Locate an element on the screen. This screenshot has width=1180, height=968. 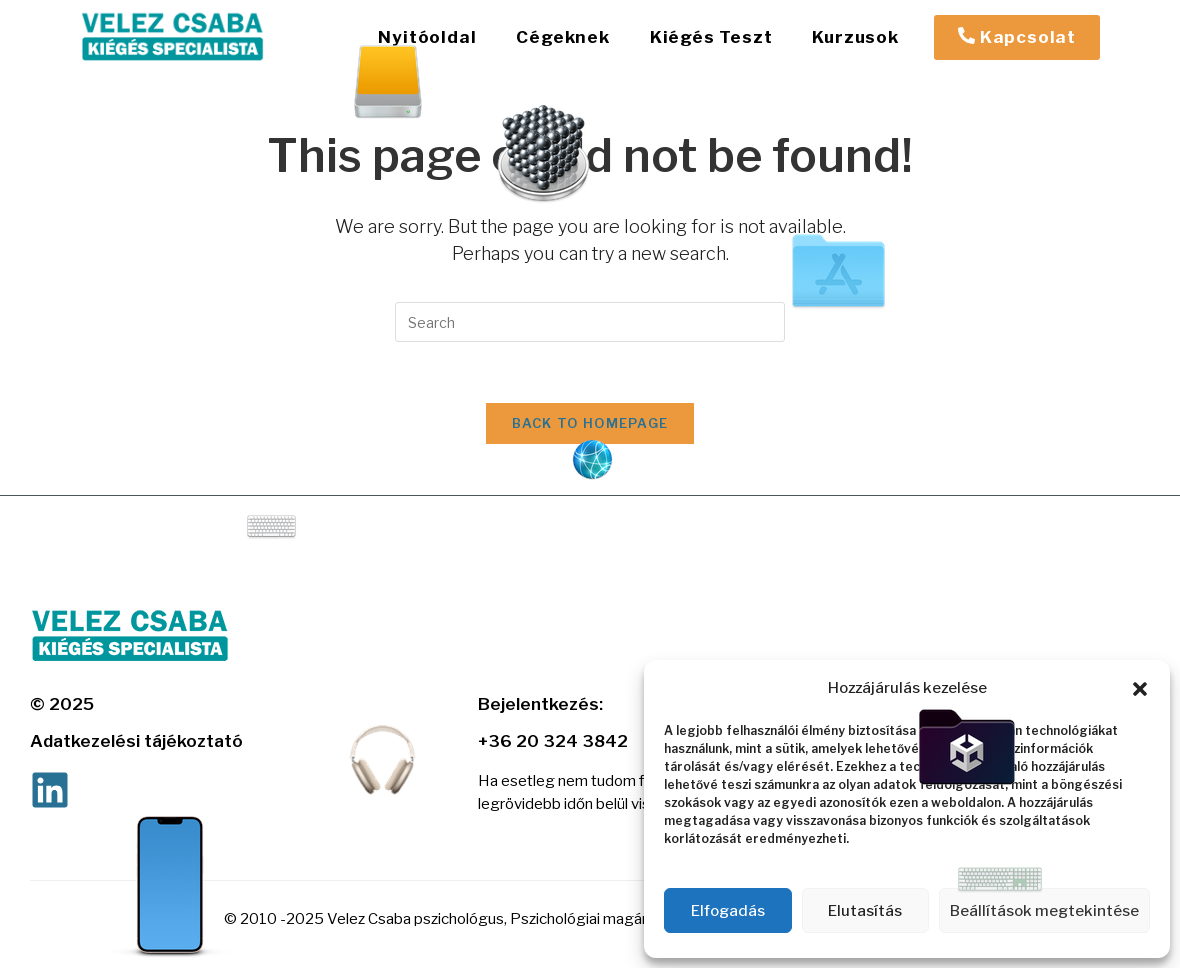
bluetooth keyboard connected successfully is located at coordinates (1000, 879).